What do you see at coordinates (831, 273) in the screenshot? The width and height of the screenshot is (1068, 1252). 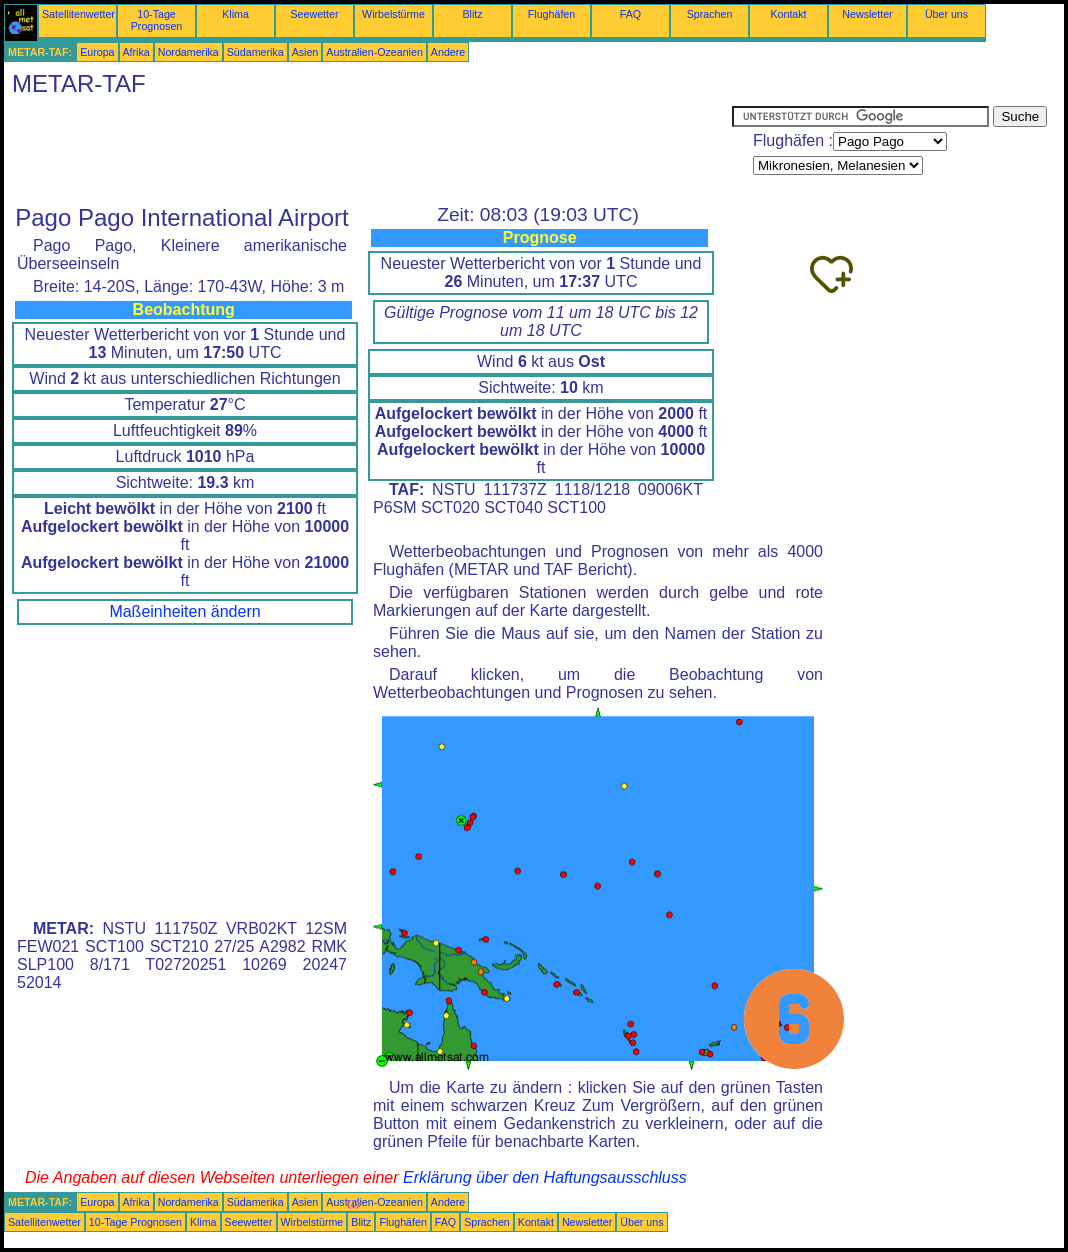 I see `add to favorites` at bounding box center [831, 273].